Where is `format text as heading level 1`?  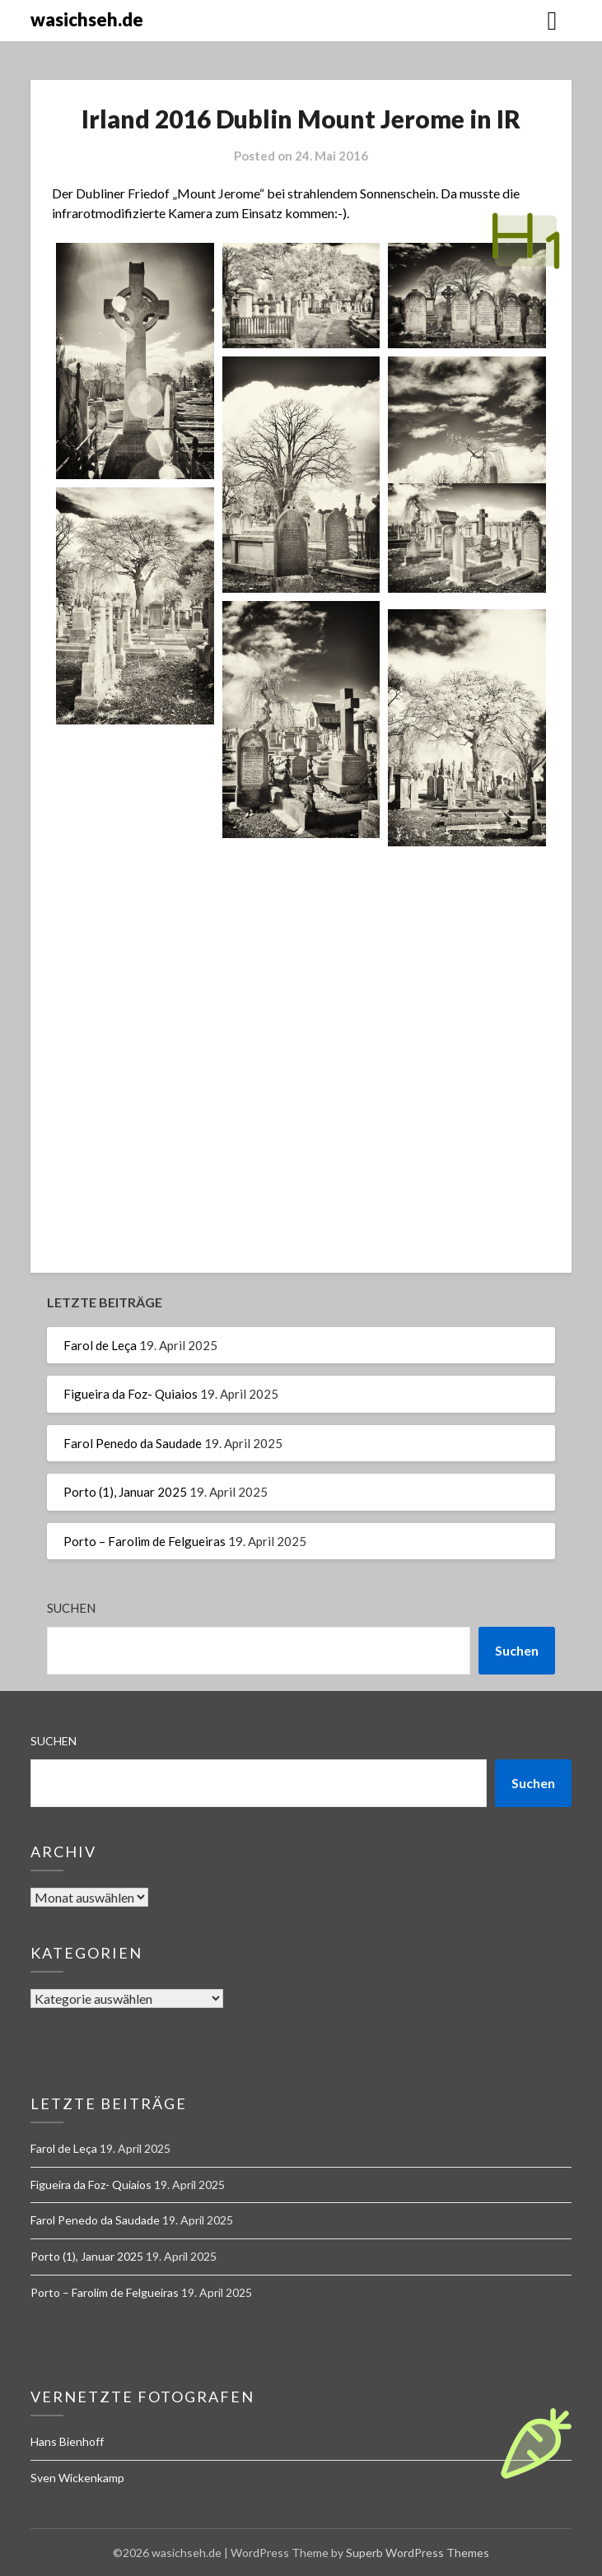 format text as heading level 1 is located at coordinates (525, 240).